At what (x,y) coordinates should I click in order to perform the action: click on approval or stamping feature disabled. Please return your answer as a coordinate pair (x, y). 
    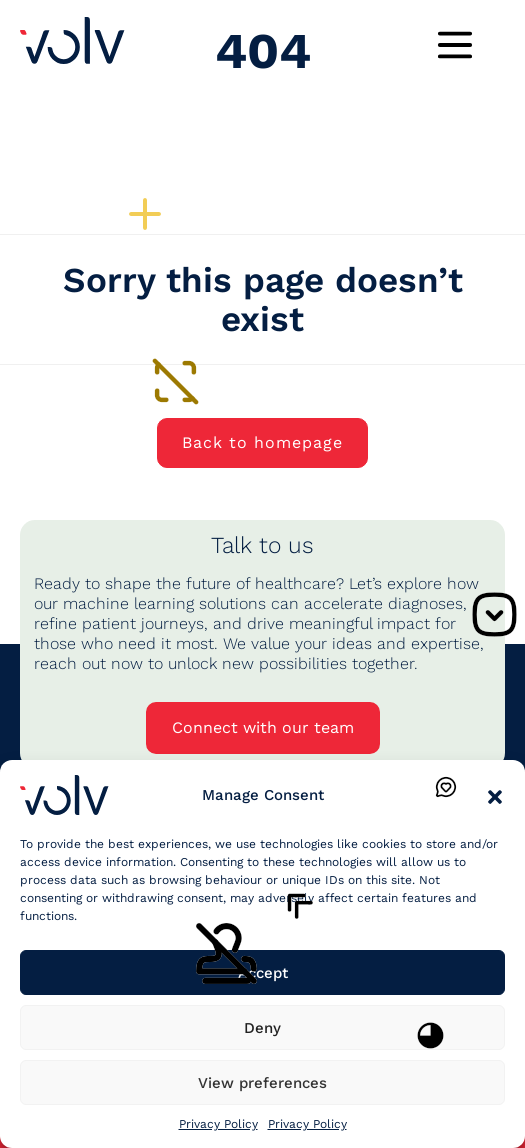
    Looking at the image, I should click on (226, 953).